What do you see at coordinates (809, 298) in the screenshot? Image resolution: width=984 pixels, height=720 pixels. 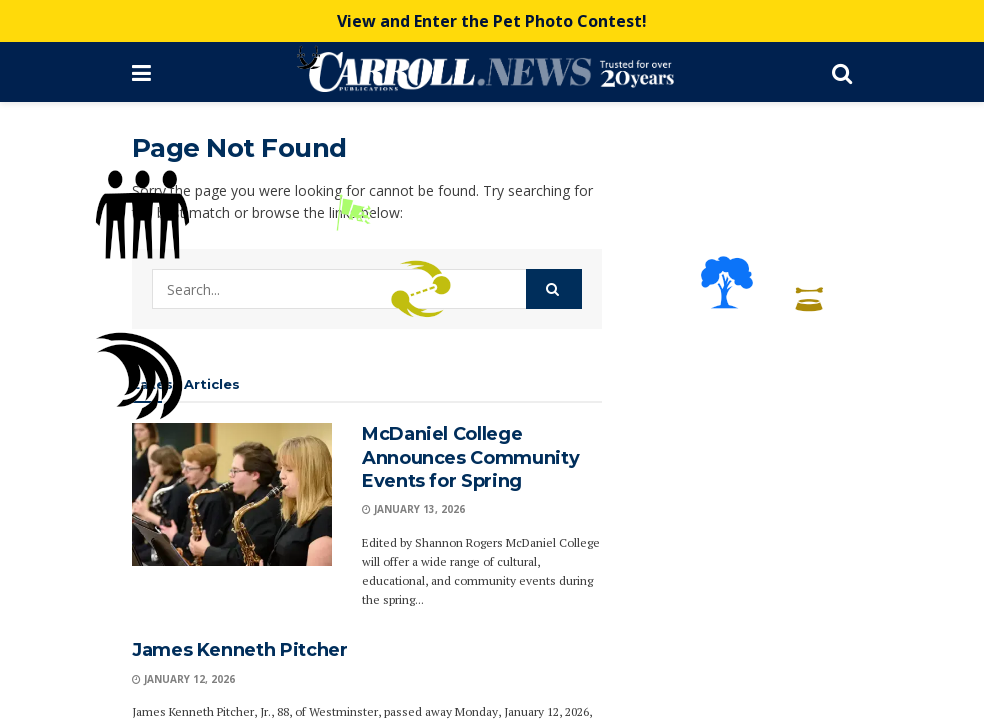 I see `access pet feeding schedule` at bounding box center [809, 298].